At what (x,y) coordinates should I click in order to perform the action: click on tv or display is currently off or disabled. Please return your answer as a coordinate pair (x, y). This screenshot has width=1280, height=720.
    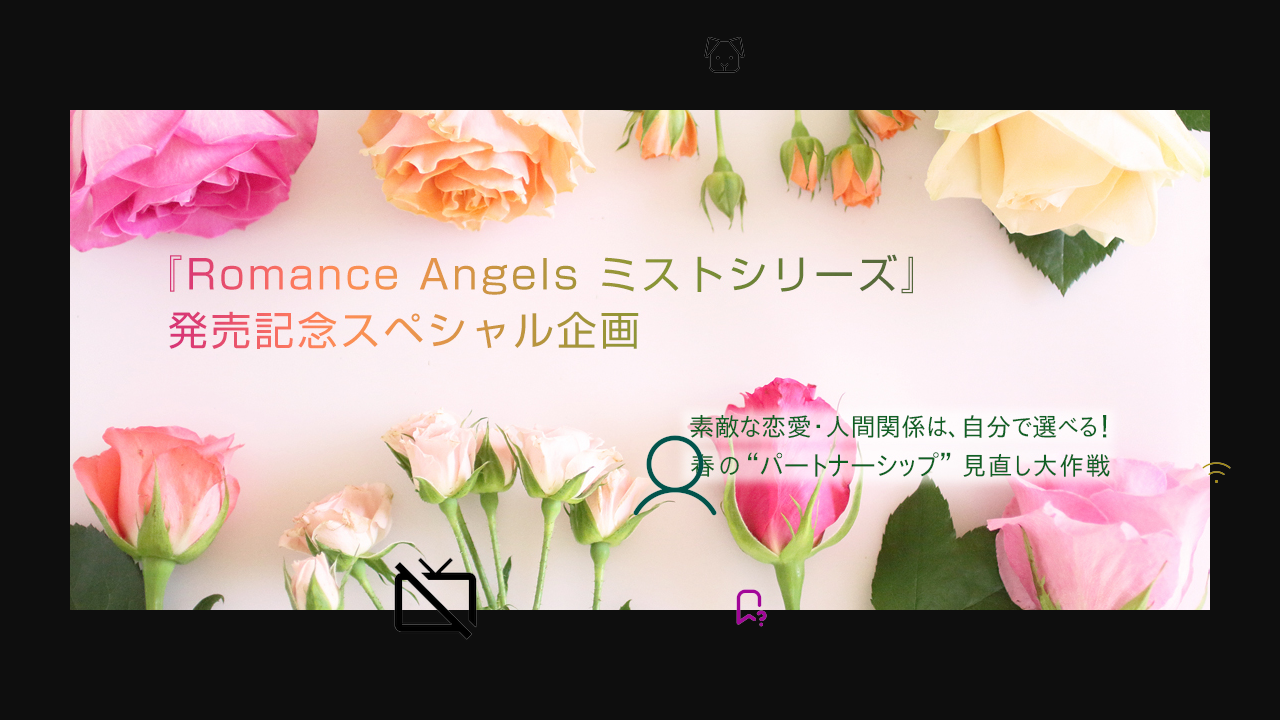
    Looking at the image, I should click on (435, 598).